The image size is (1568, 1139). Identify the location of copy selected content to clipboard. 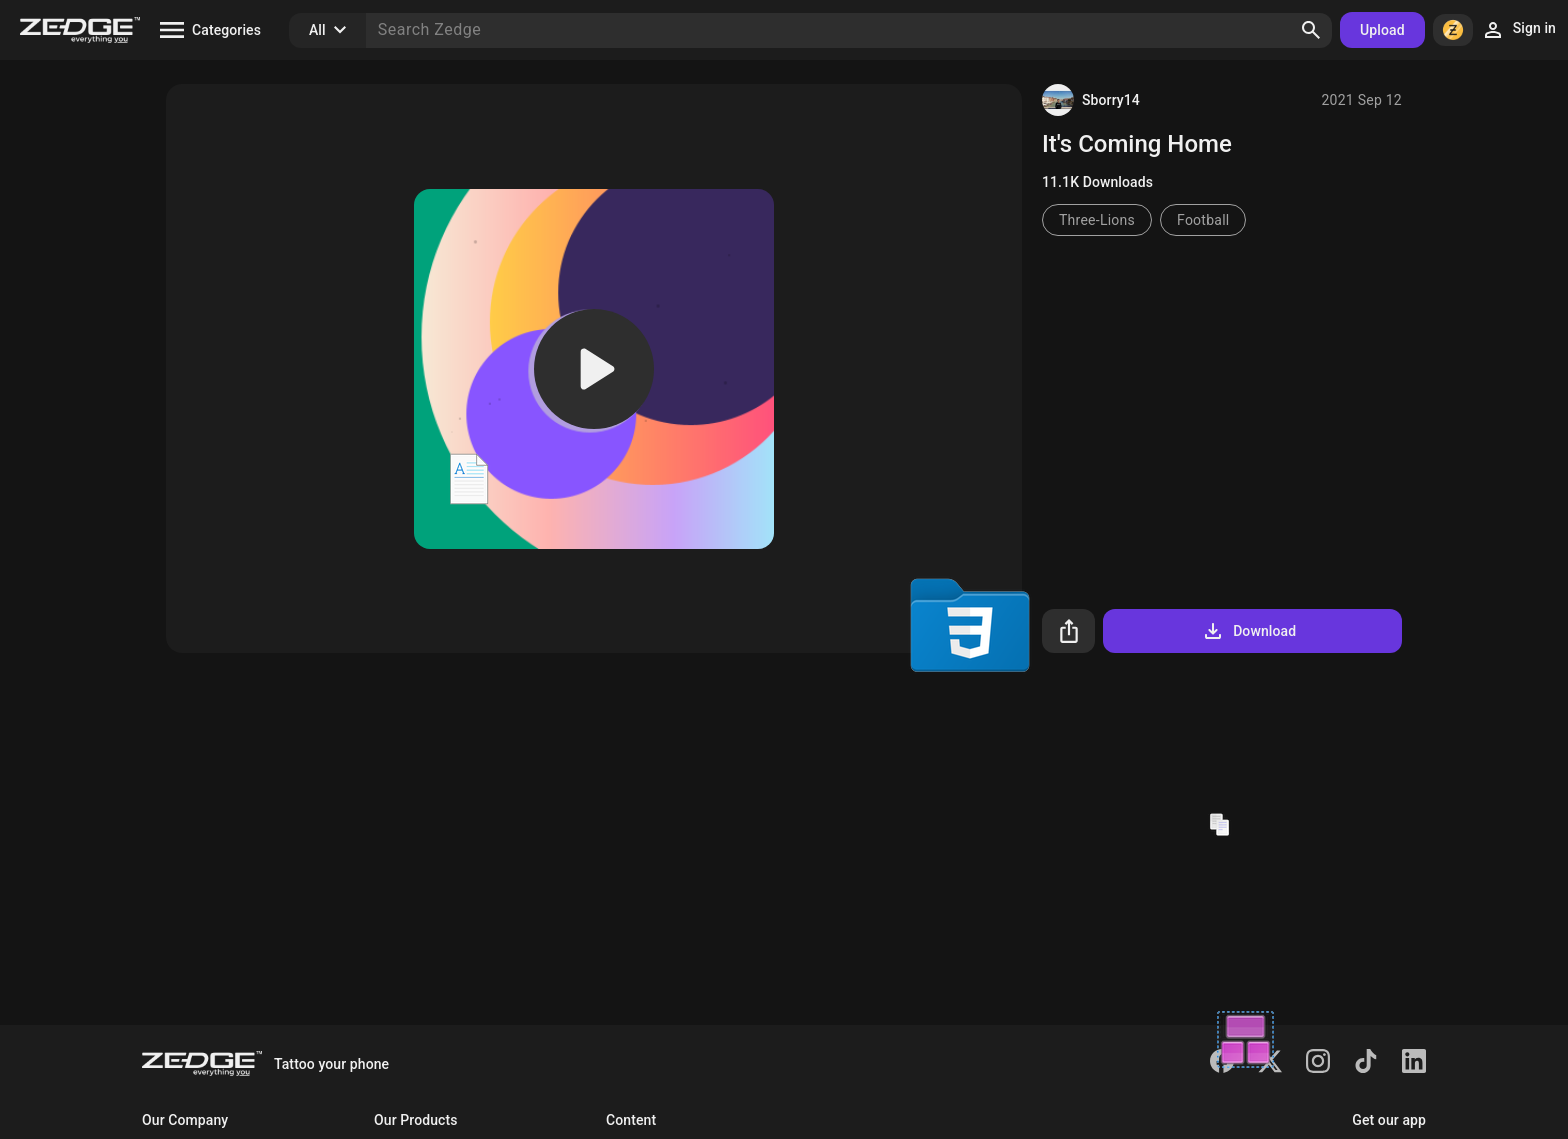
(1219, 824).